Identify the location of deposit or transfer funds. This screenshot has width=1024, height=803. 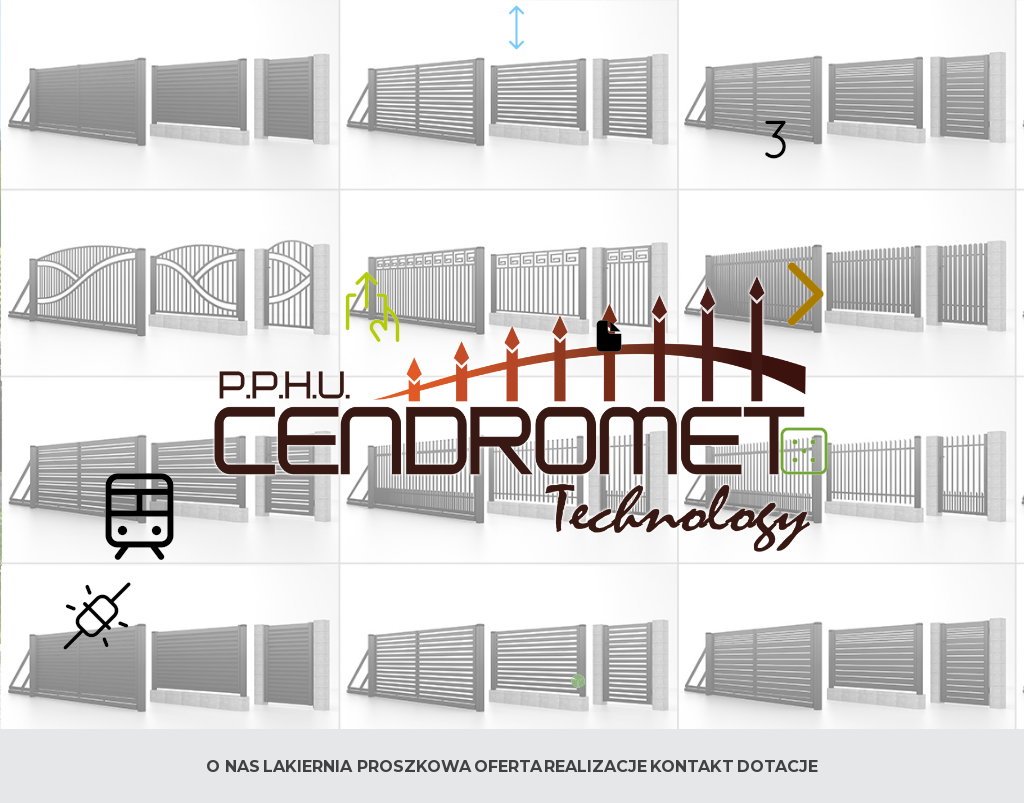
(369, 307).